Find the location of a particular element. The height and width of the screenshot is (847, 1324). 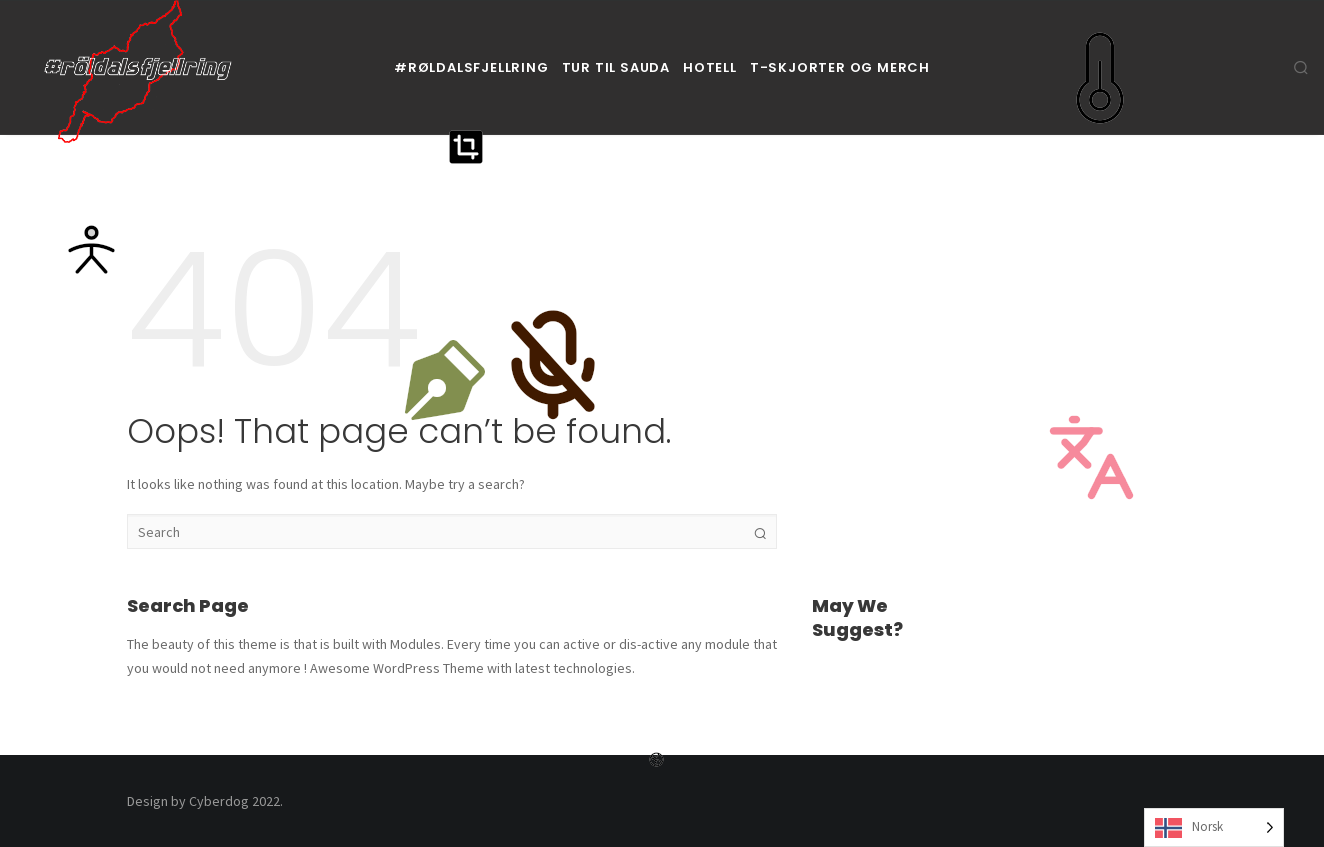

access drawing or illustration tools is located at coordinates (440, 385).